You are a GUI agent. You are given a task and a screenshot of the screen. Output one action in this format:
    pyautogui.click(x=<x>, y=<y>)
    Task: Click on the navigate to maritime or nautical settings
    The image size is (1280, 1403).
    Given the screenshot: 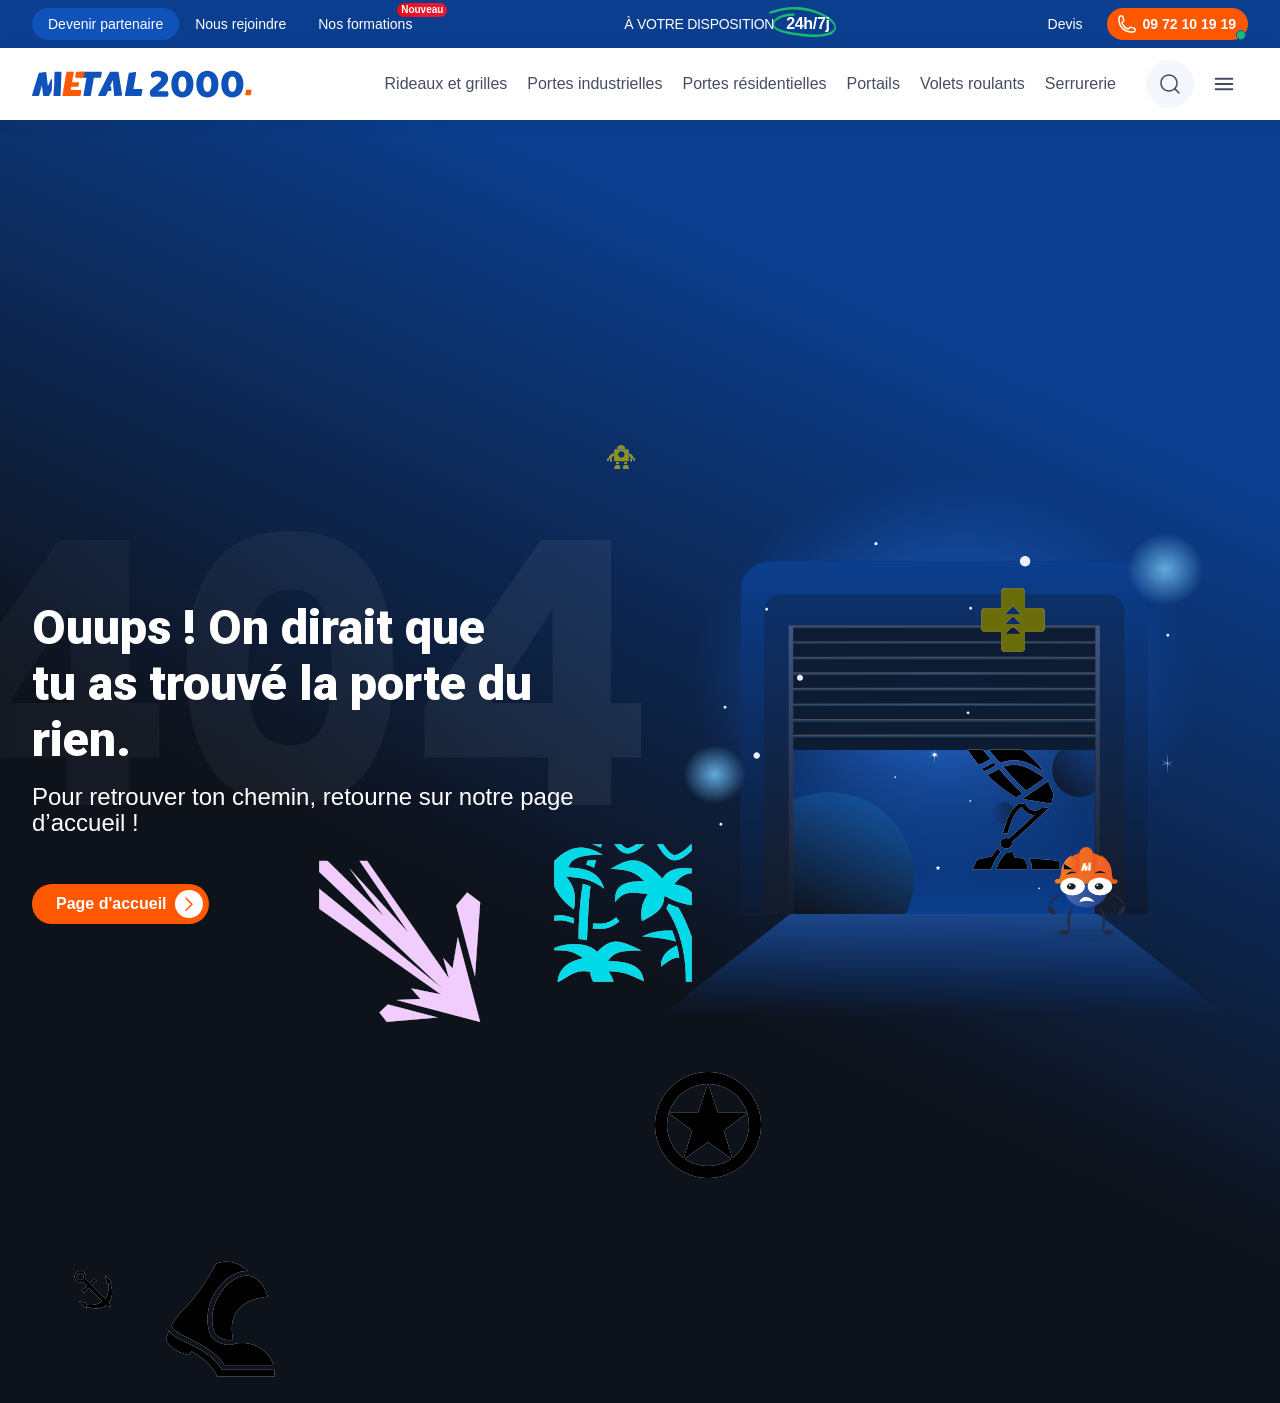 What is the action you would take?
    pyautogui.click(x=93, y=1289)
    